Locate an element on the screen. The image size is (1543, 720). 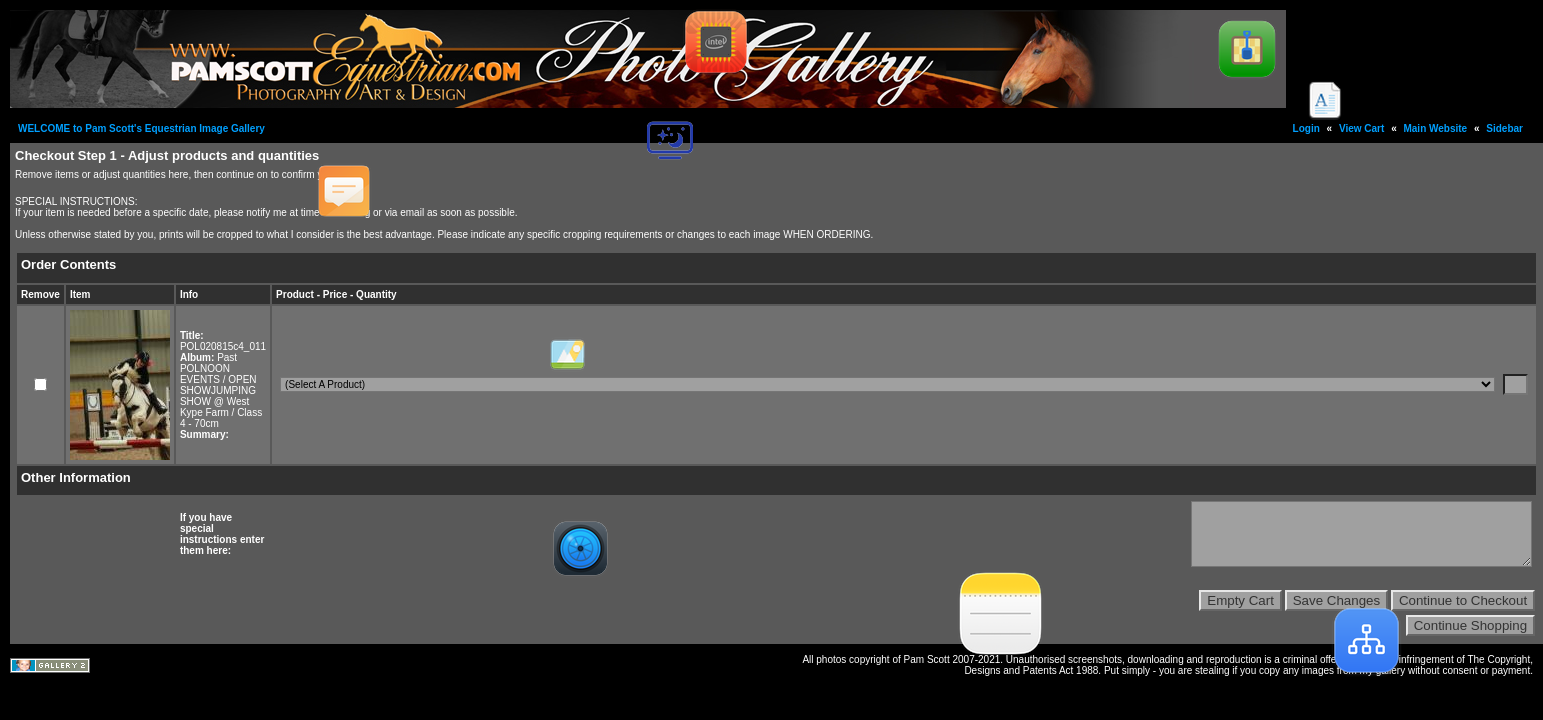
open digikam photo management app is located at coordinates (580, 548).